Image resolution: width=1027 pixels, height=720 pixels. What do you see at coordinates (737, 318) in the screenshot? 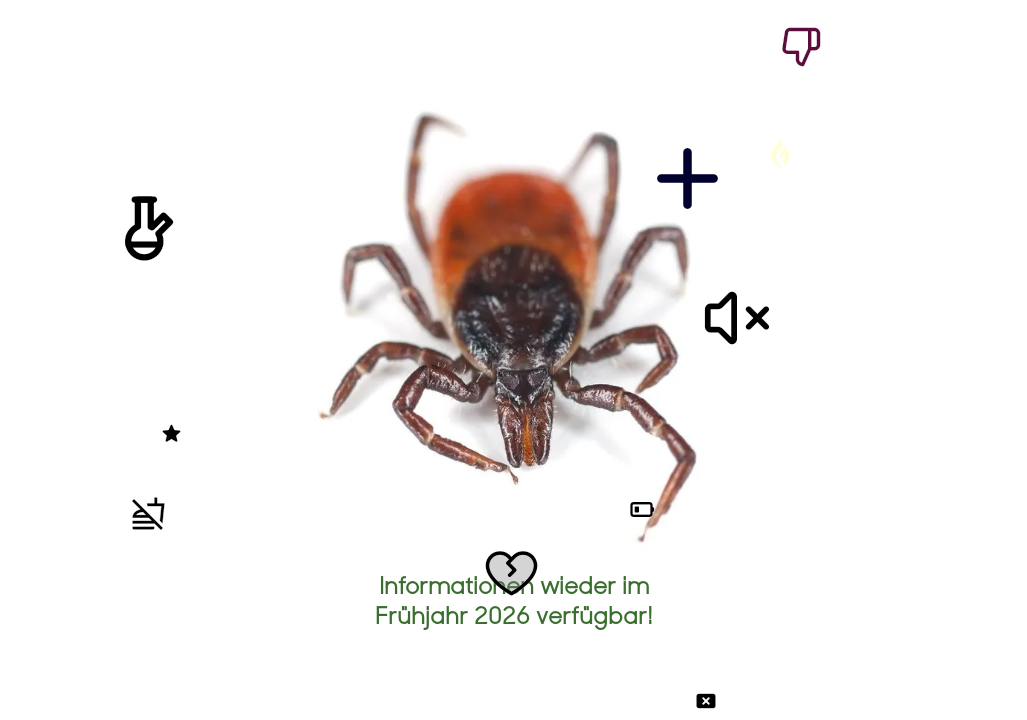
I see `mute audio` at bounding box center [737, 318].